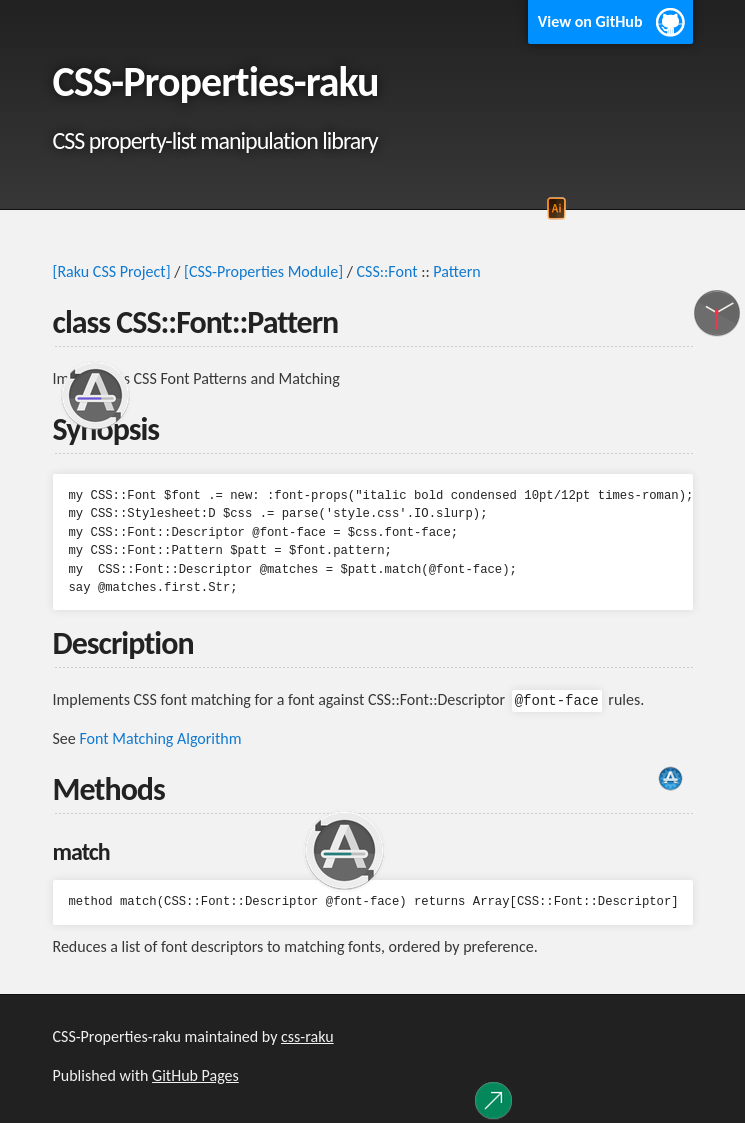 The width and height of the screenshot is (745, 1123). What do you see at coordinates (344, 850) in the screenshot?
I see `open the software updater application` at bounding box center [344, 850].